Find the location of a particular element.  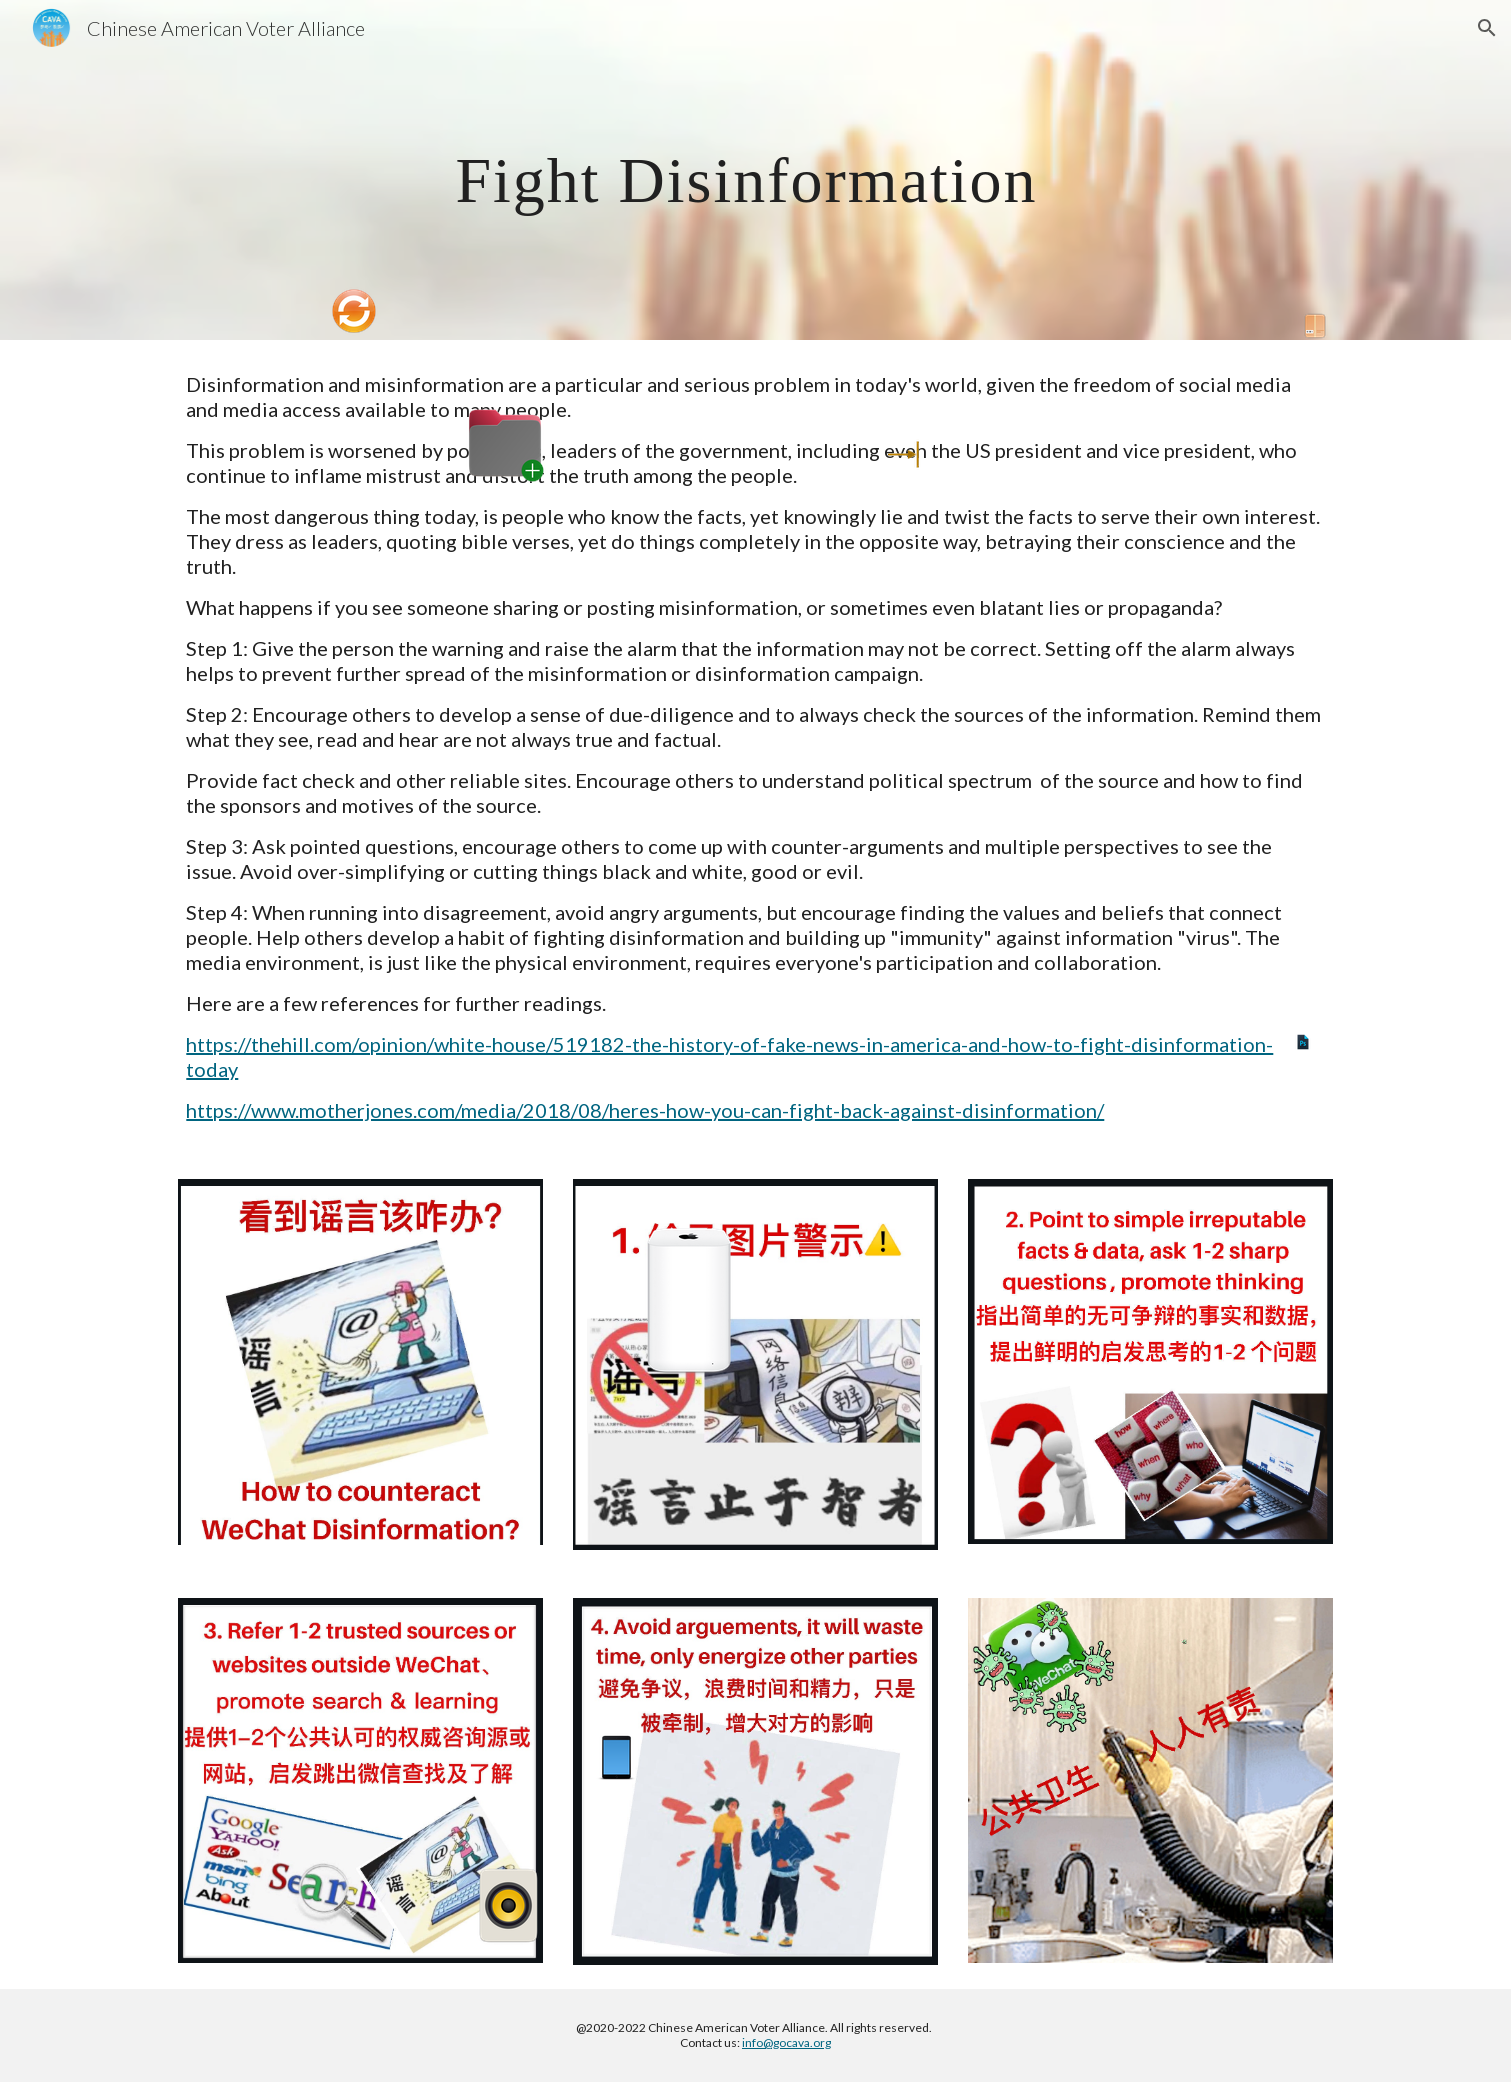

a compressed archive or package file is located at coordinates (1315, 326).